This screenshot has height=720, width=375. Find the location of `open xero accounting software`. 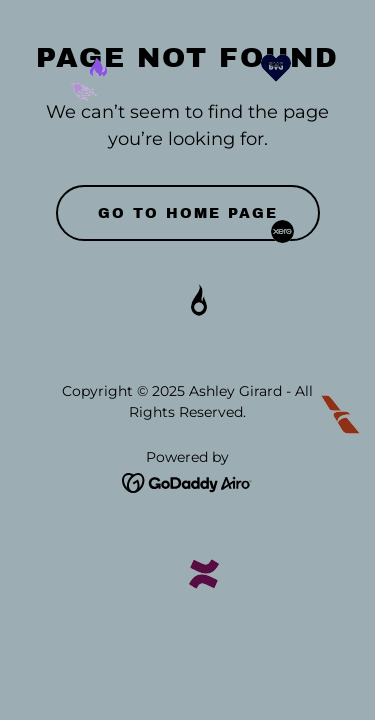

open xero accounting software is located at coordinates (282, 231).